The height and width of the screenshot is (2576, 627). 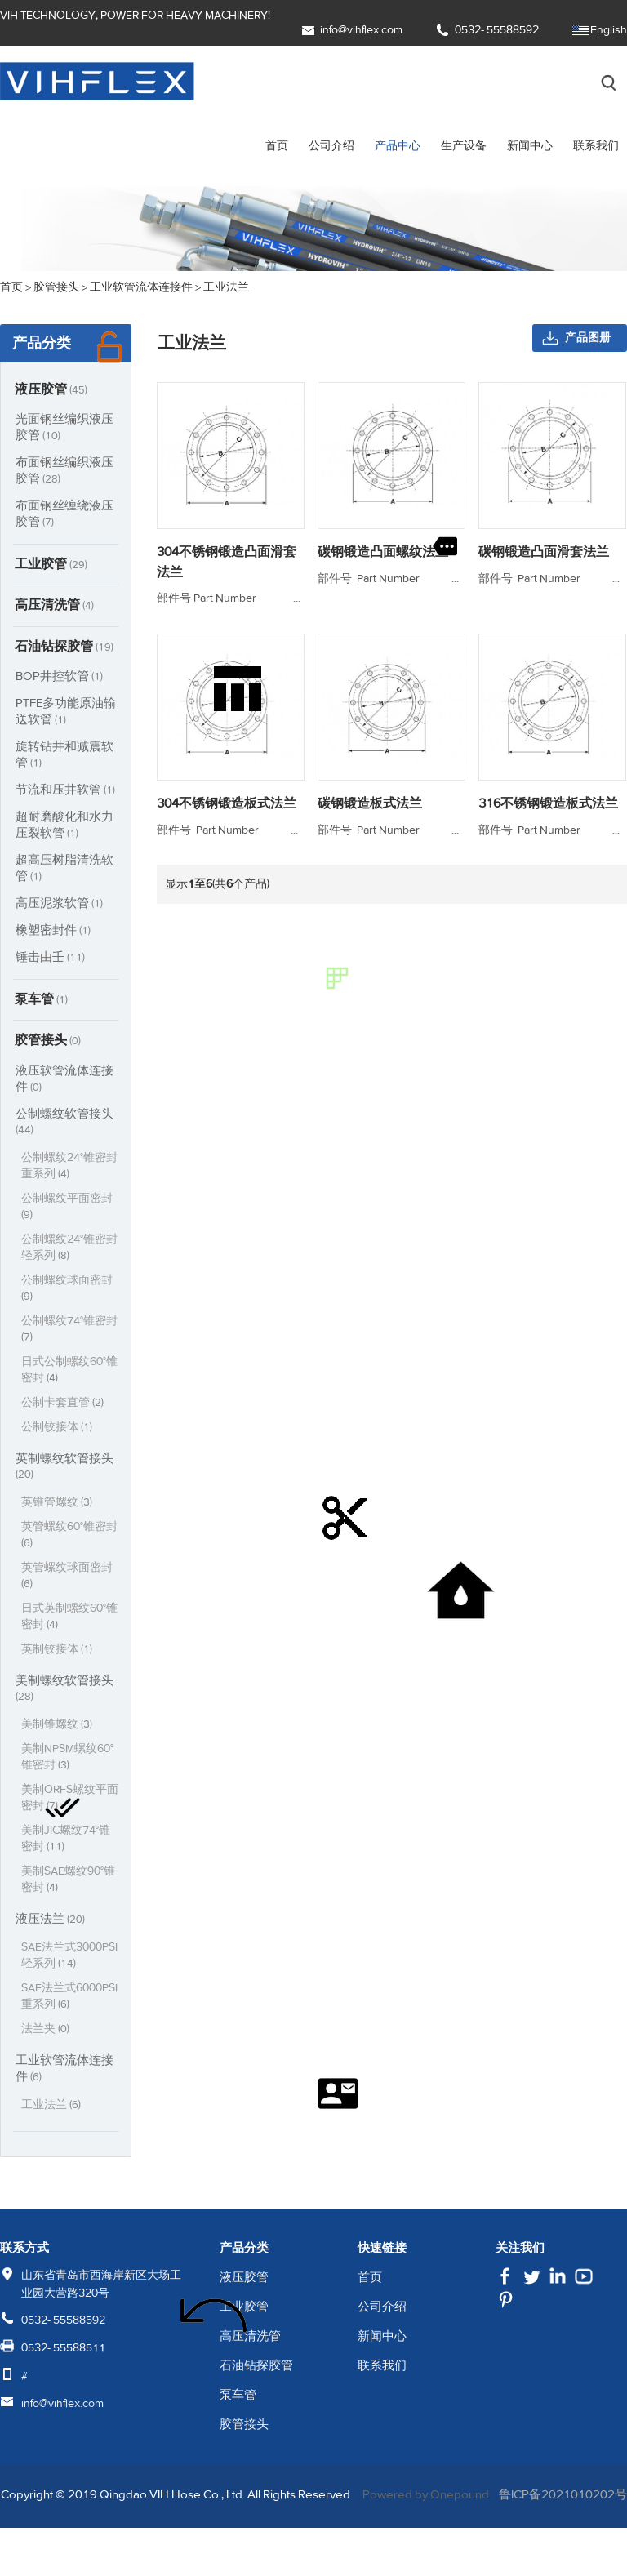 I want to click on view contact email information, so click(x=338, y=2093).